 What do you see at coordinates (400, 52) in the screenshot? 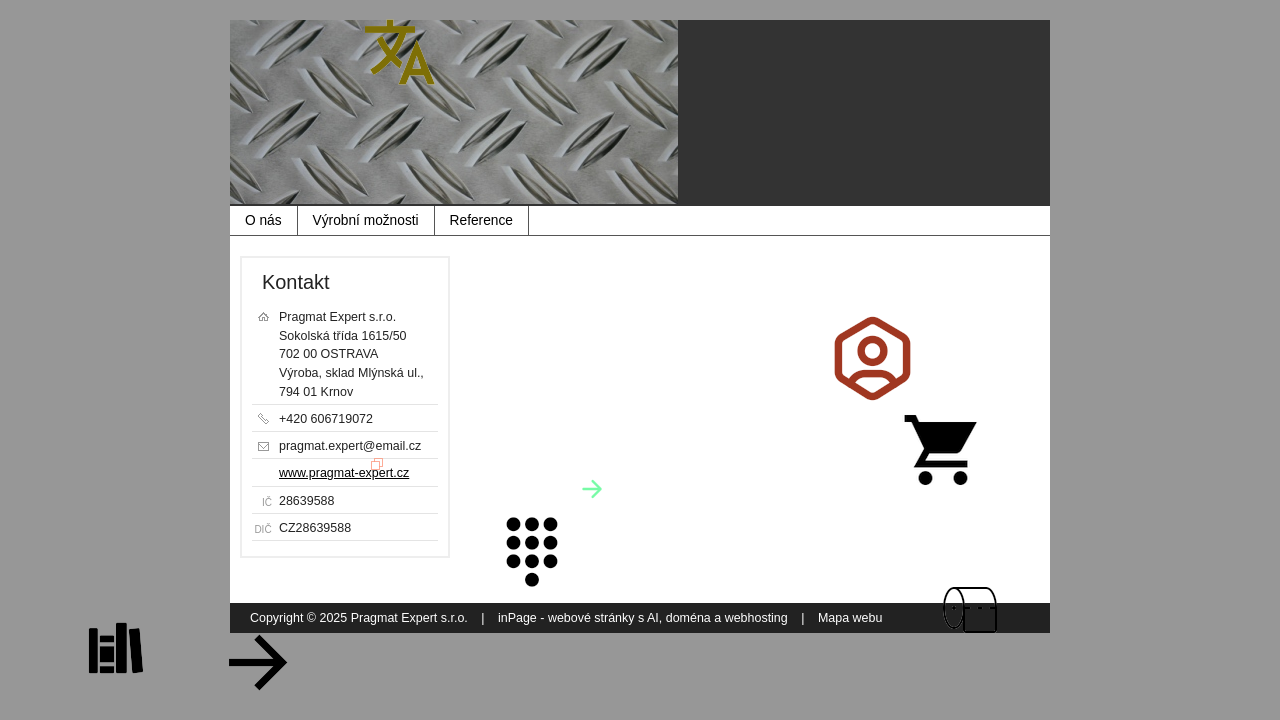
I see `change language settings` at bounding box center [400, 52].